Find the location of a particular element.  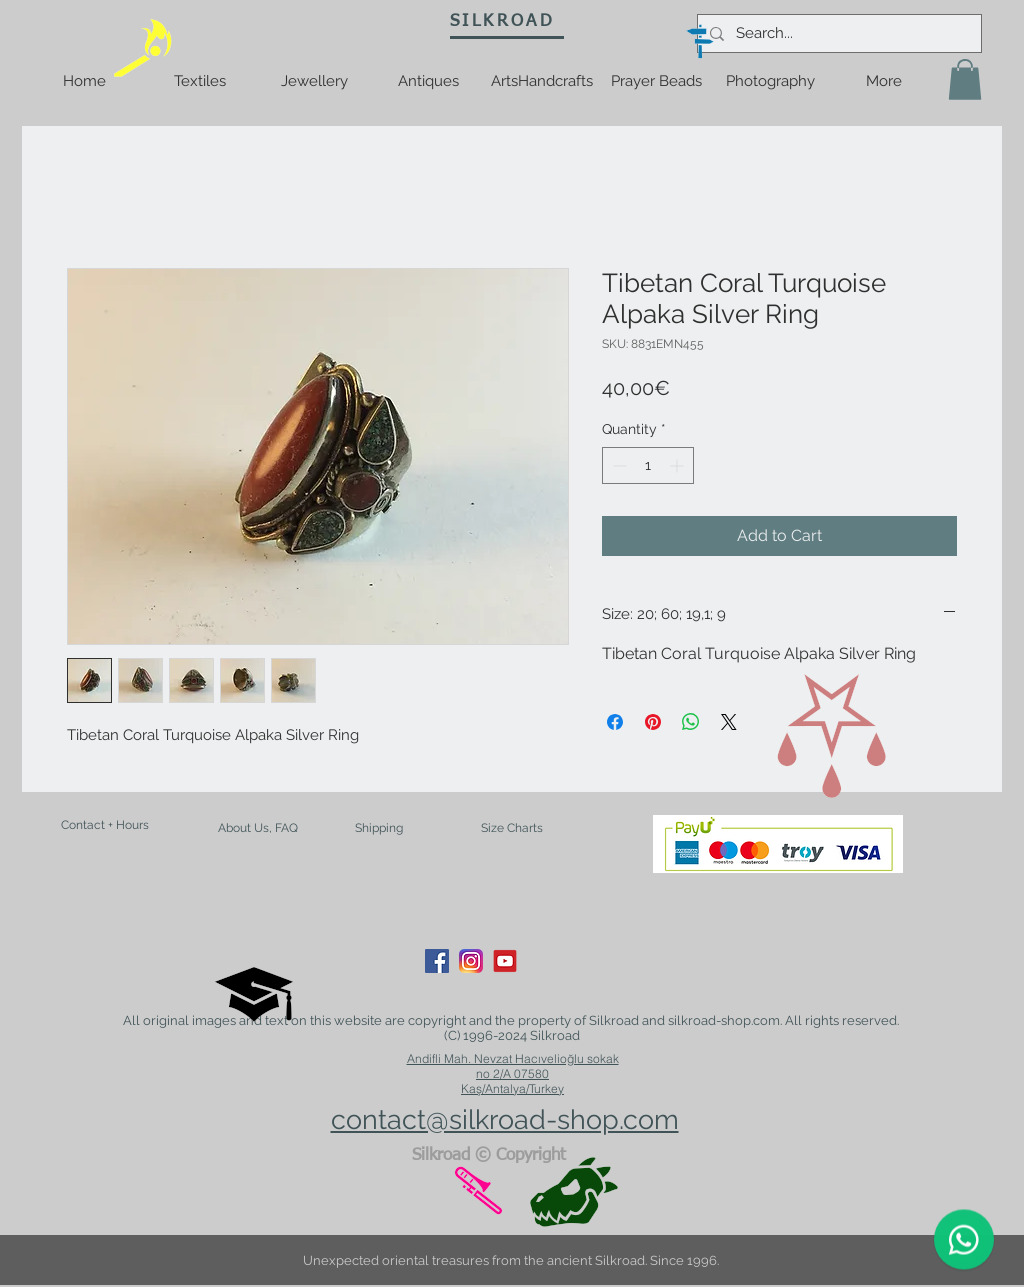

access dragon or beast-related game content is located at coordinates (574, 1192).